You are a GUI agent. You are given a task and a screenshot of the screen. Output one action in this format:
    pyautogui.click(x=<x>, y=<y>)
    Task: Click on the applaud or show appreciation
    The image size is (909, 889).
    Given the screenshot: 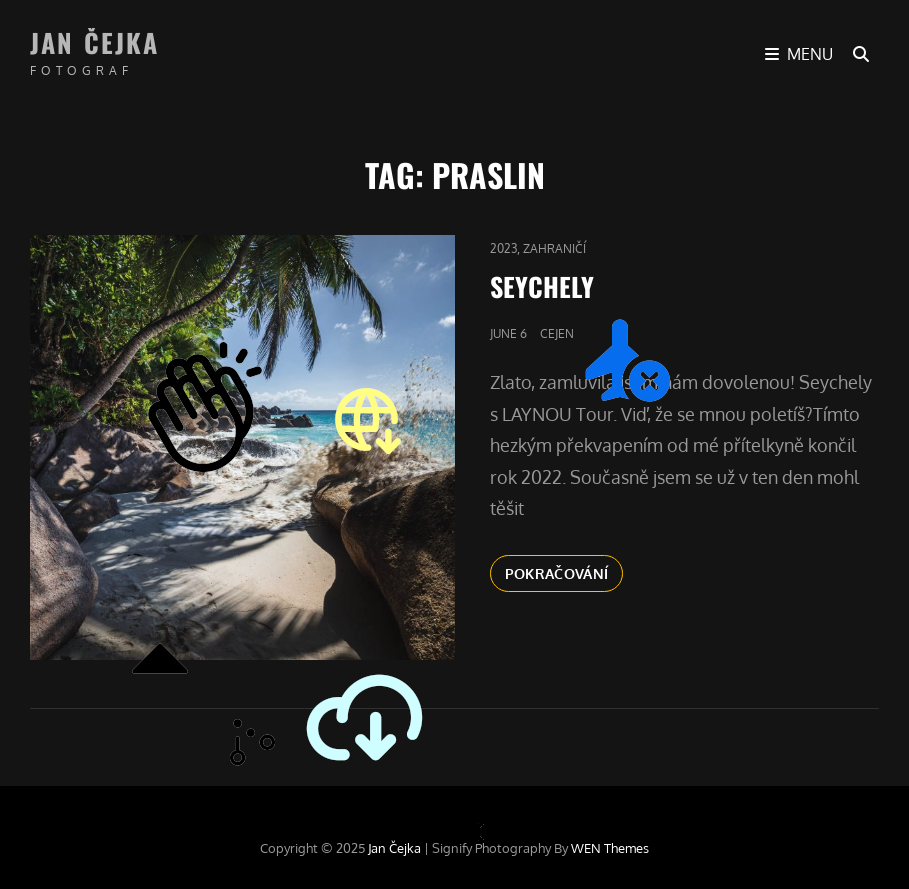 What is the action you would take?
    pyautogui.click(x=203, y=407)
    